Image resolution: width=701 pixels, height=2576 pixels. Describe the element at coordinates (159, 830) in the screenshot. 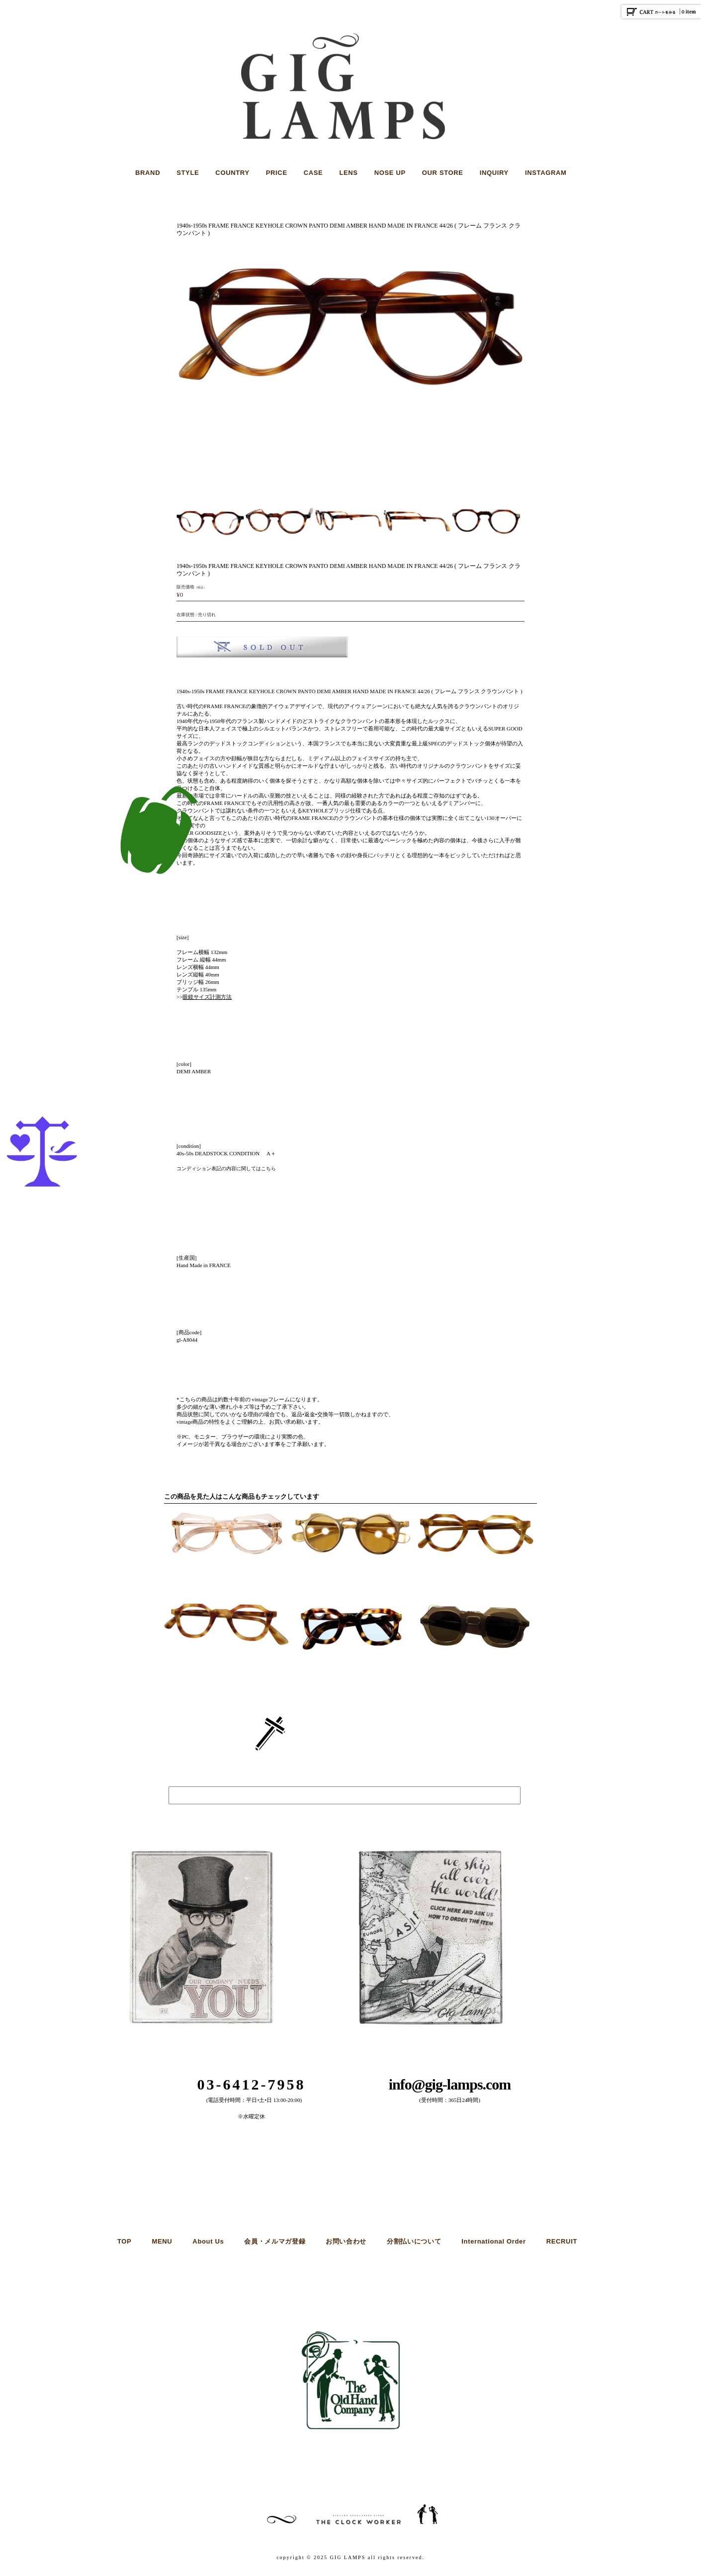

I see `select bell pepper ingredient in a cooking game` at that location.